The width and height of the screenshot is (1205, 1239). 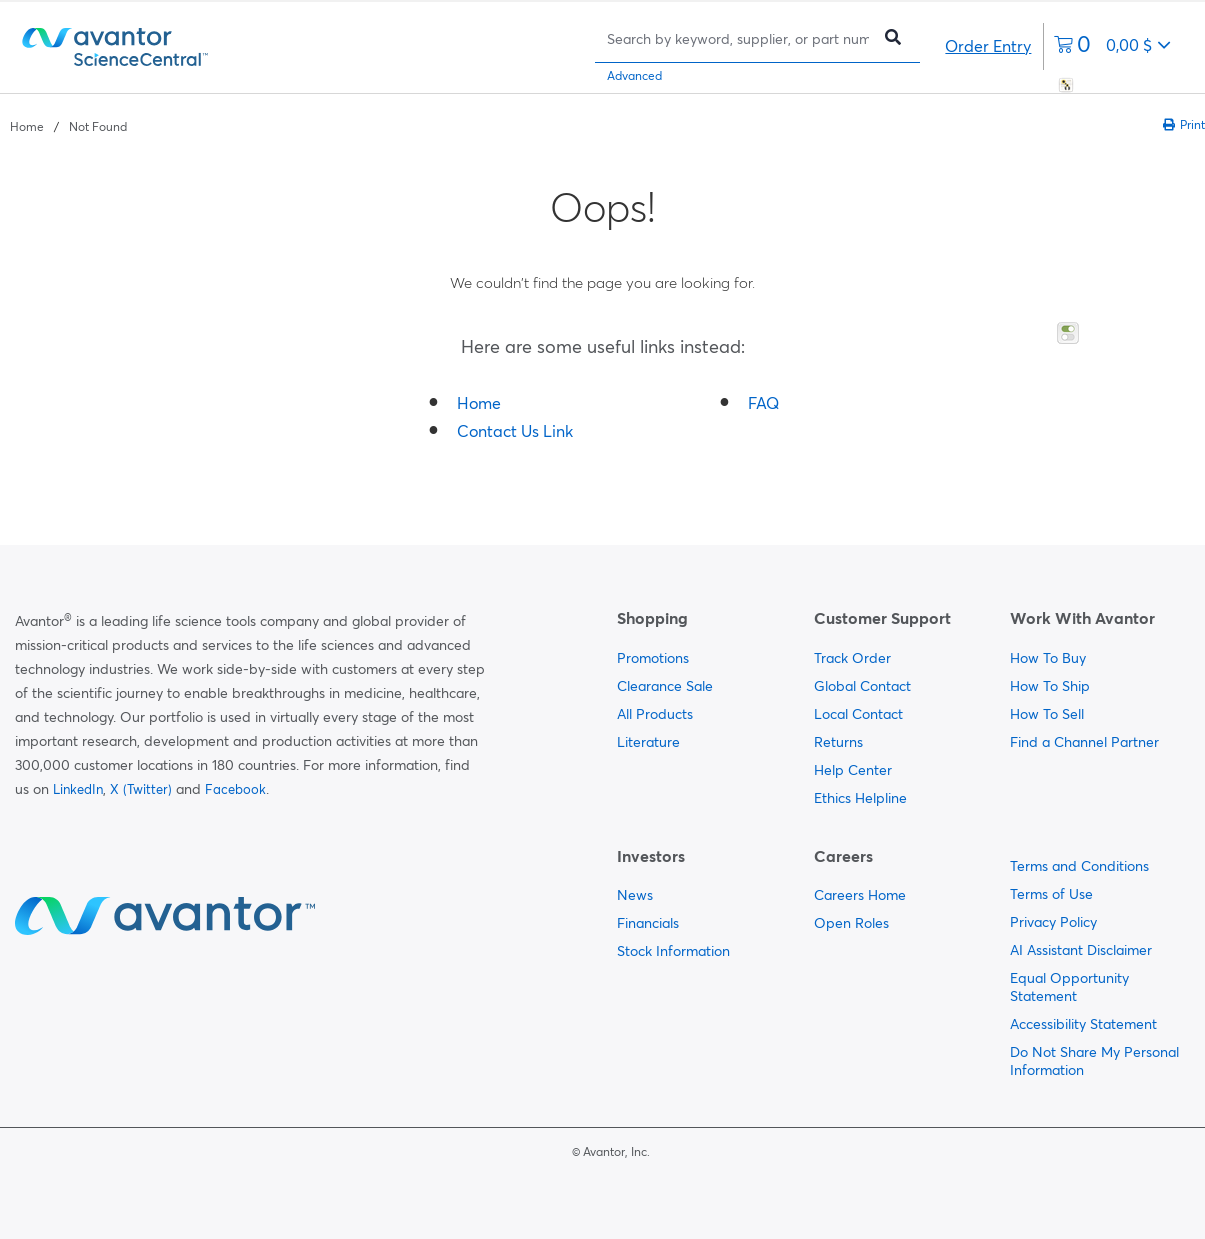 I want to click on open GNOME Builder IDE, so click(x=1066, y=85).